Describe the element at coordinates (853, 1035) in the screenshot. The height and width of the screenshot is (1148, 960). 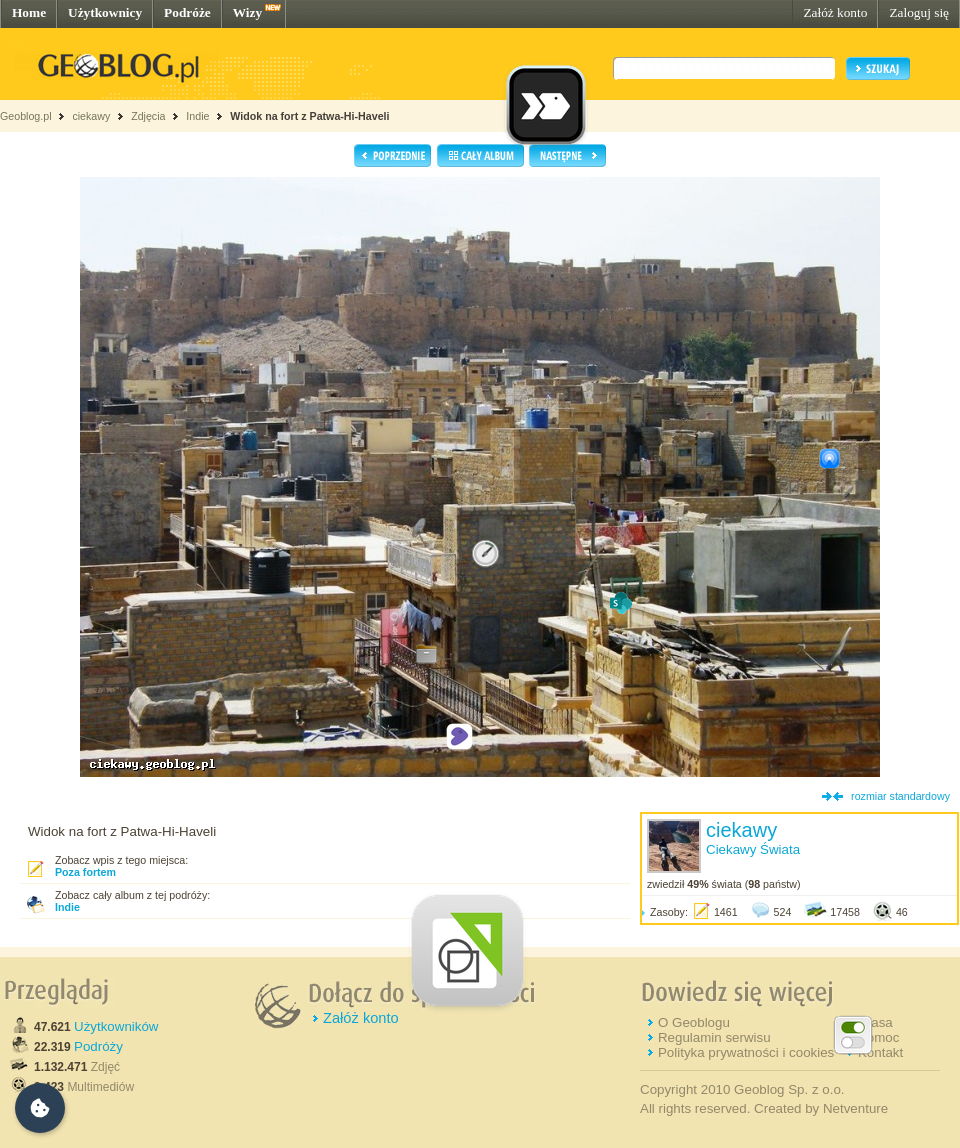
I see `open gnome tweaks to customize desktop settings` at that location.